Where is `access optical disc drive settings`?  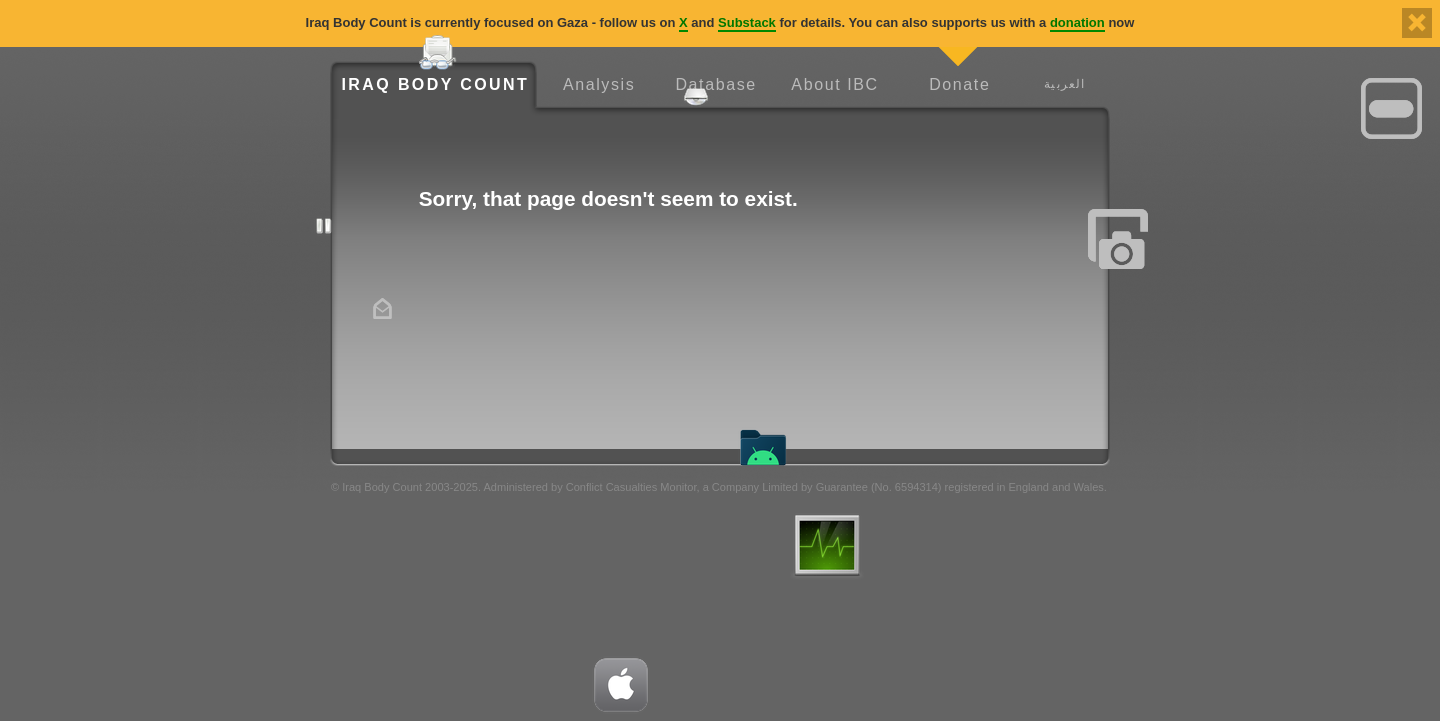 access optical disc drive settings is located at coordinates (696, 96).